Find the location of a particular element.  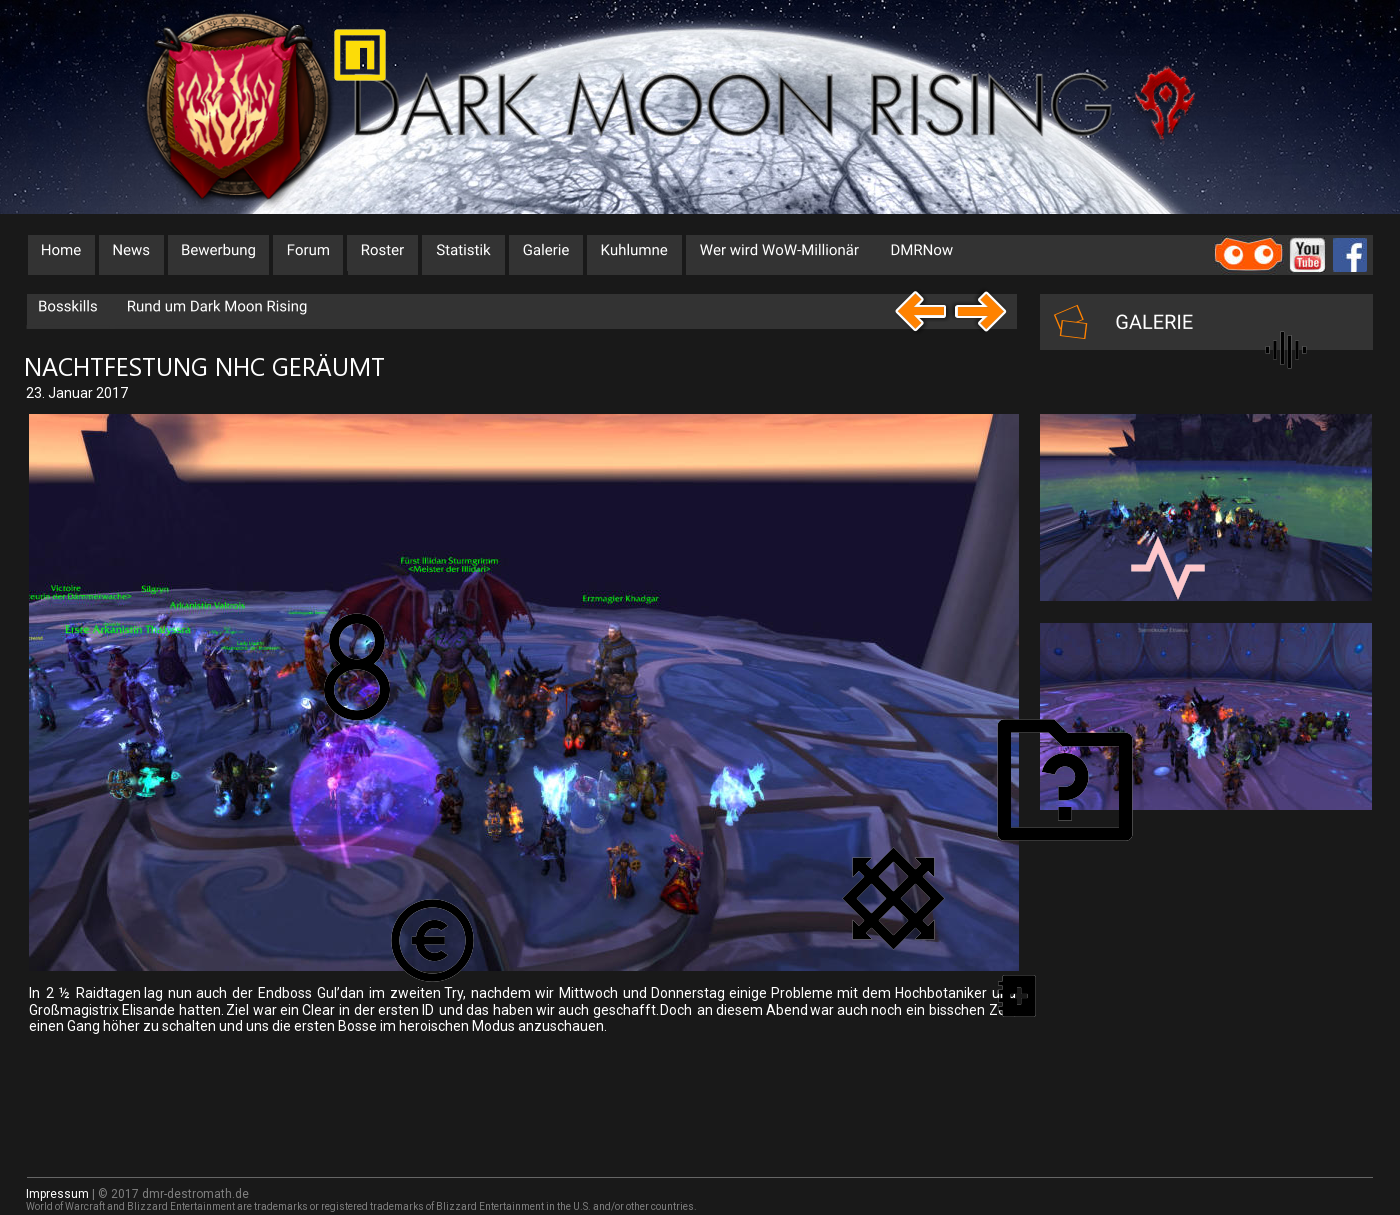

centos linux operating system logo is located at coordinates (893, 898).